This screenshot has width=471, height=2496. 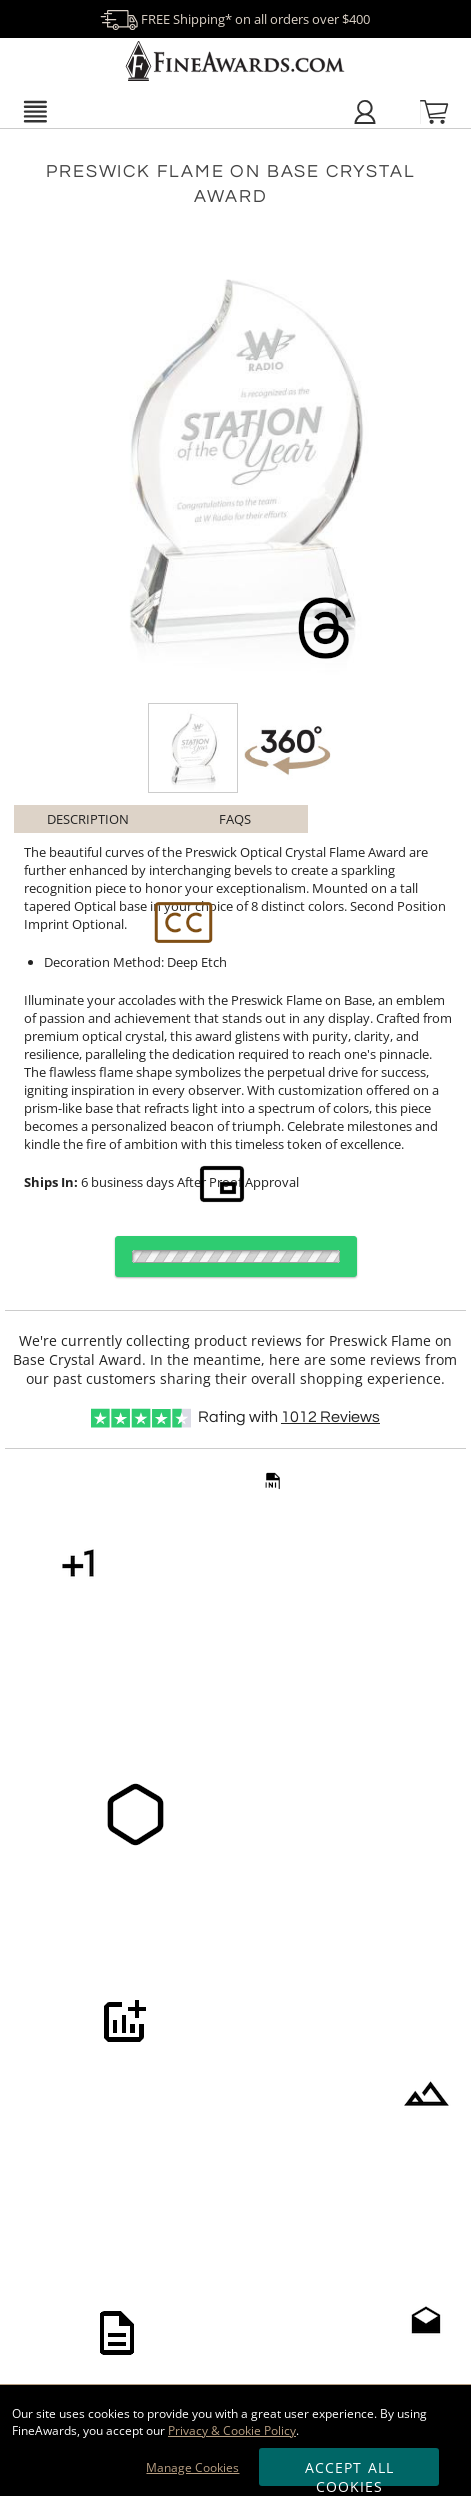 I want to click on enable picture-in-picture mode, so click(x=222, y=1184).